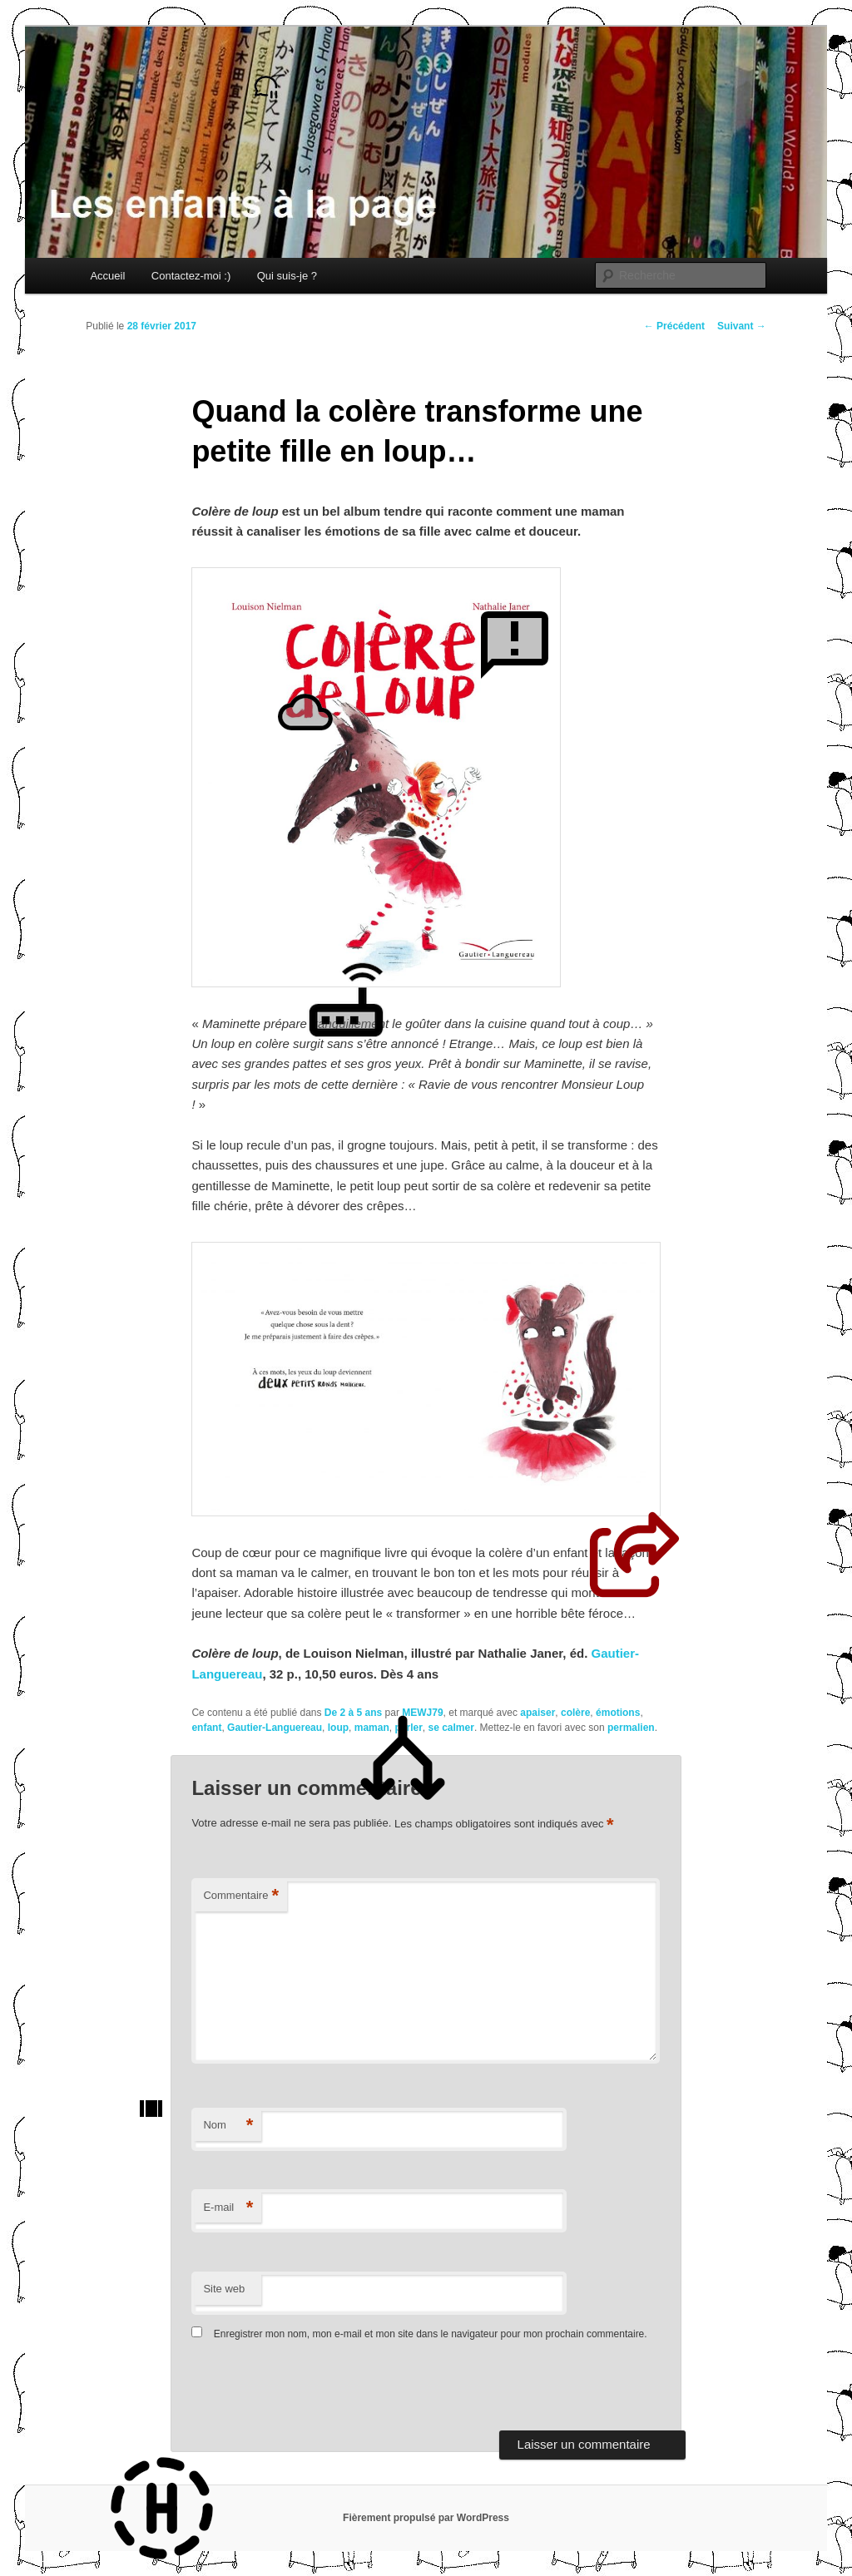  Describe the element at coordinates (161, 2508) in the screenshot. I see `indicates a helipad or helicopter landing zone` at that location.